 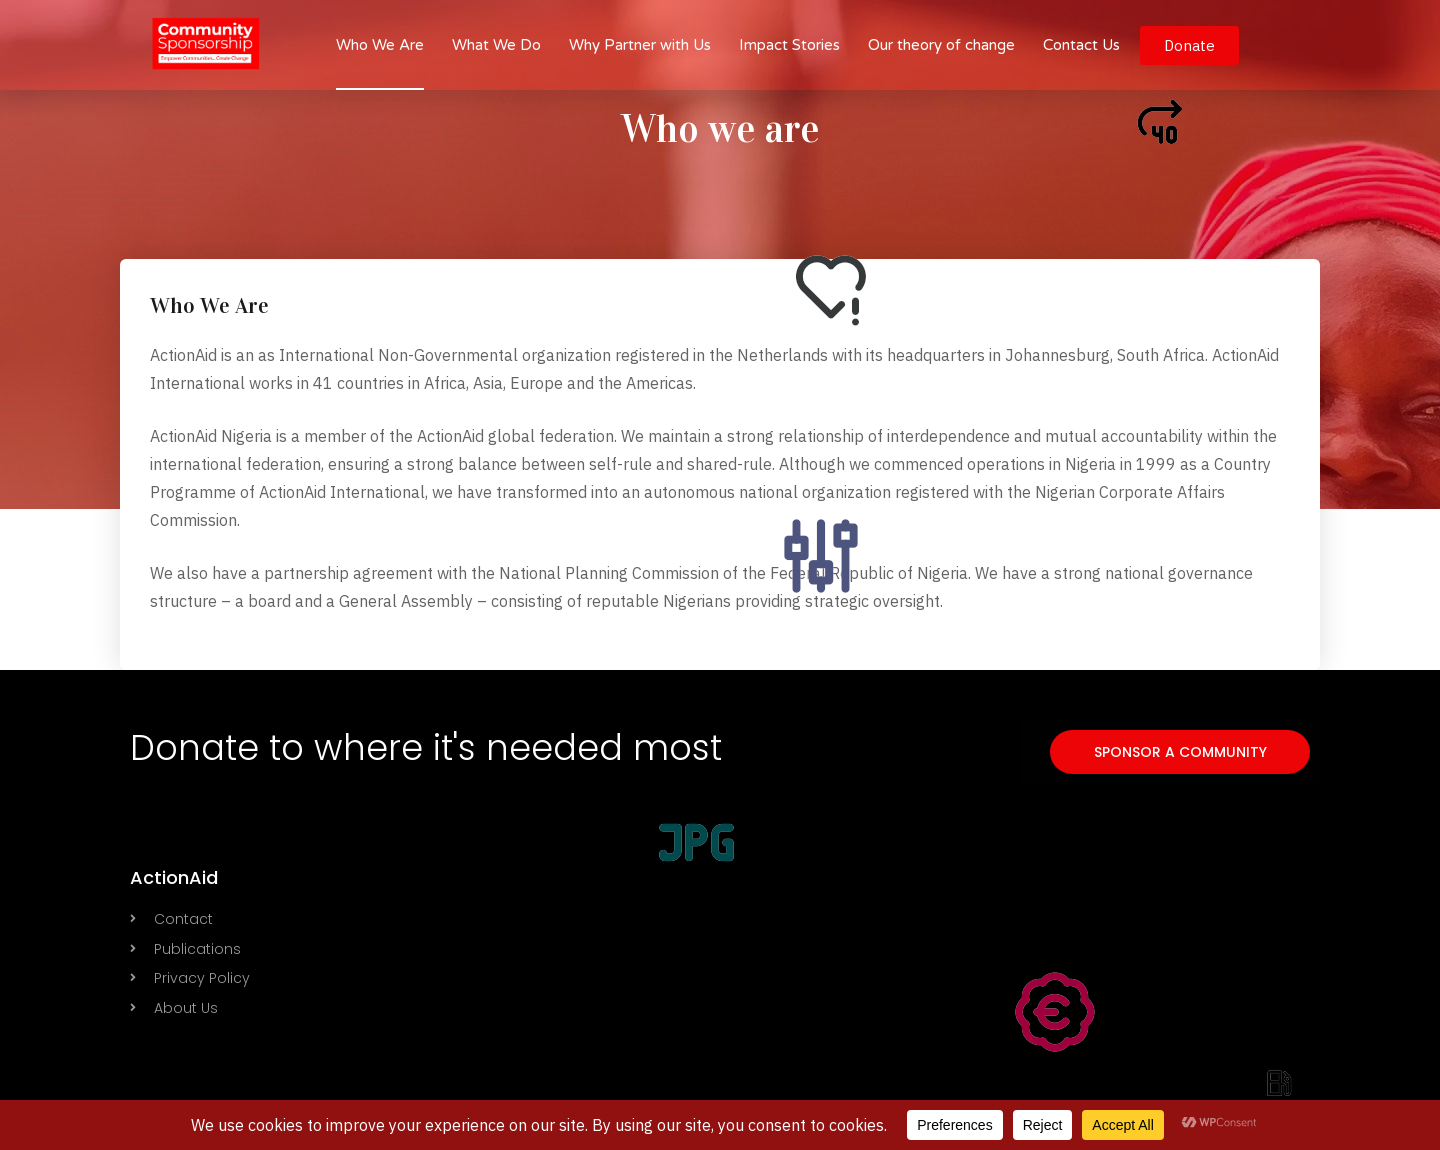 What do you see at coordinates (696, 842) in the screenshot?
I see `indicates a JPG image file type` at bounding box center [696, 842].